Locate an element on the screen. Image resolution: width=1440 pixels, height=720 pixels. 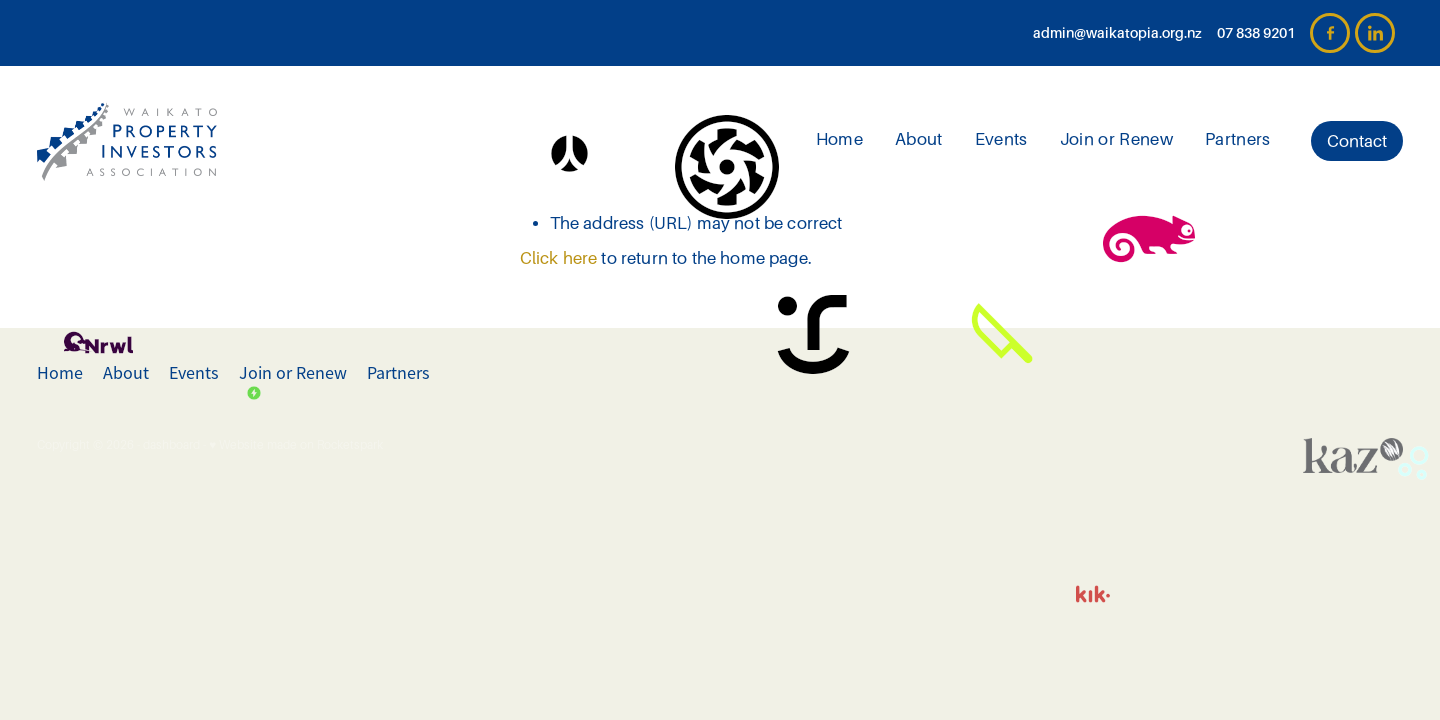
access cooking or recipe features is located at coordinates (1001, 334).